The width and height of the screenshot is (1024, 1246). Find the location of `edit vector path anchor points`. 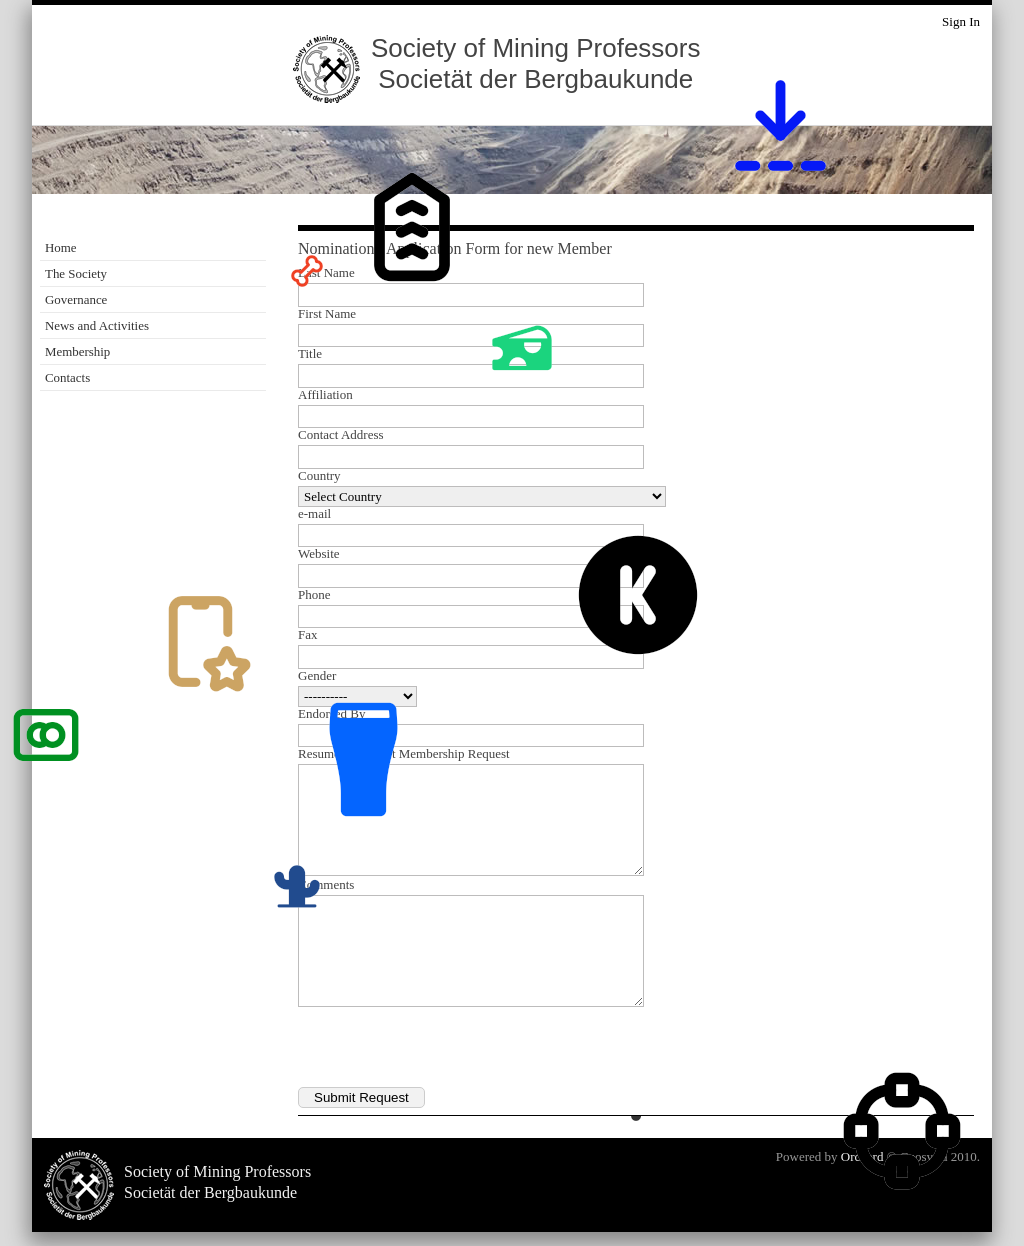

edit vector path anchor points is located at coordinates (902, 1131).